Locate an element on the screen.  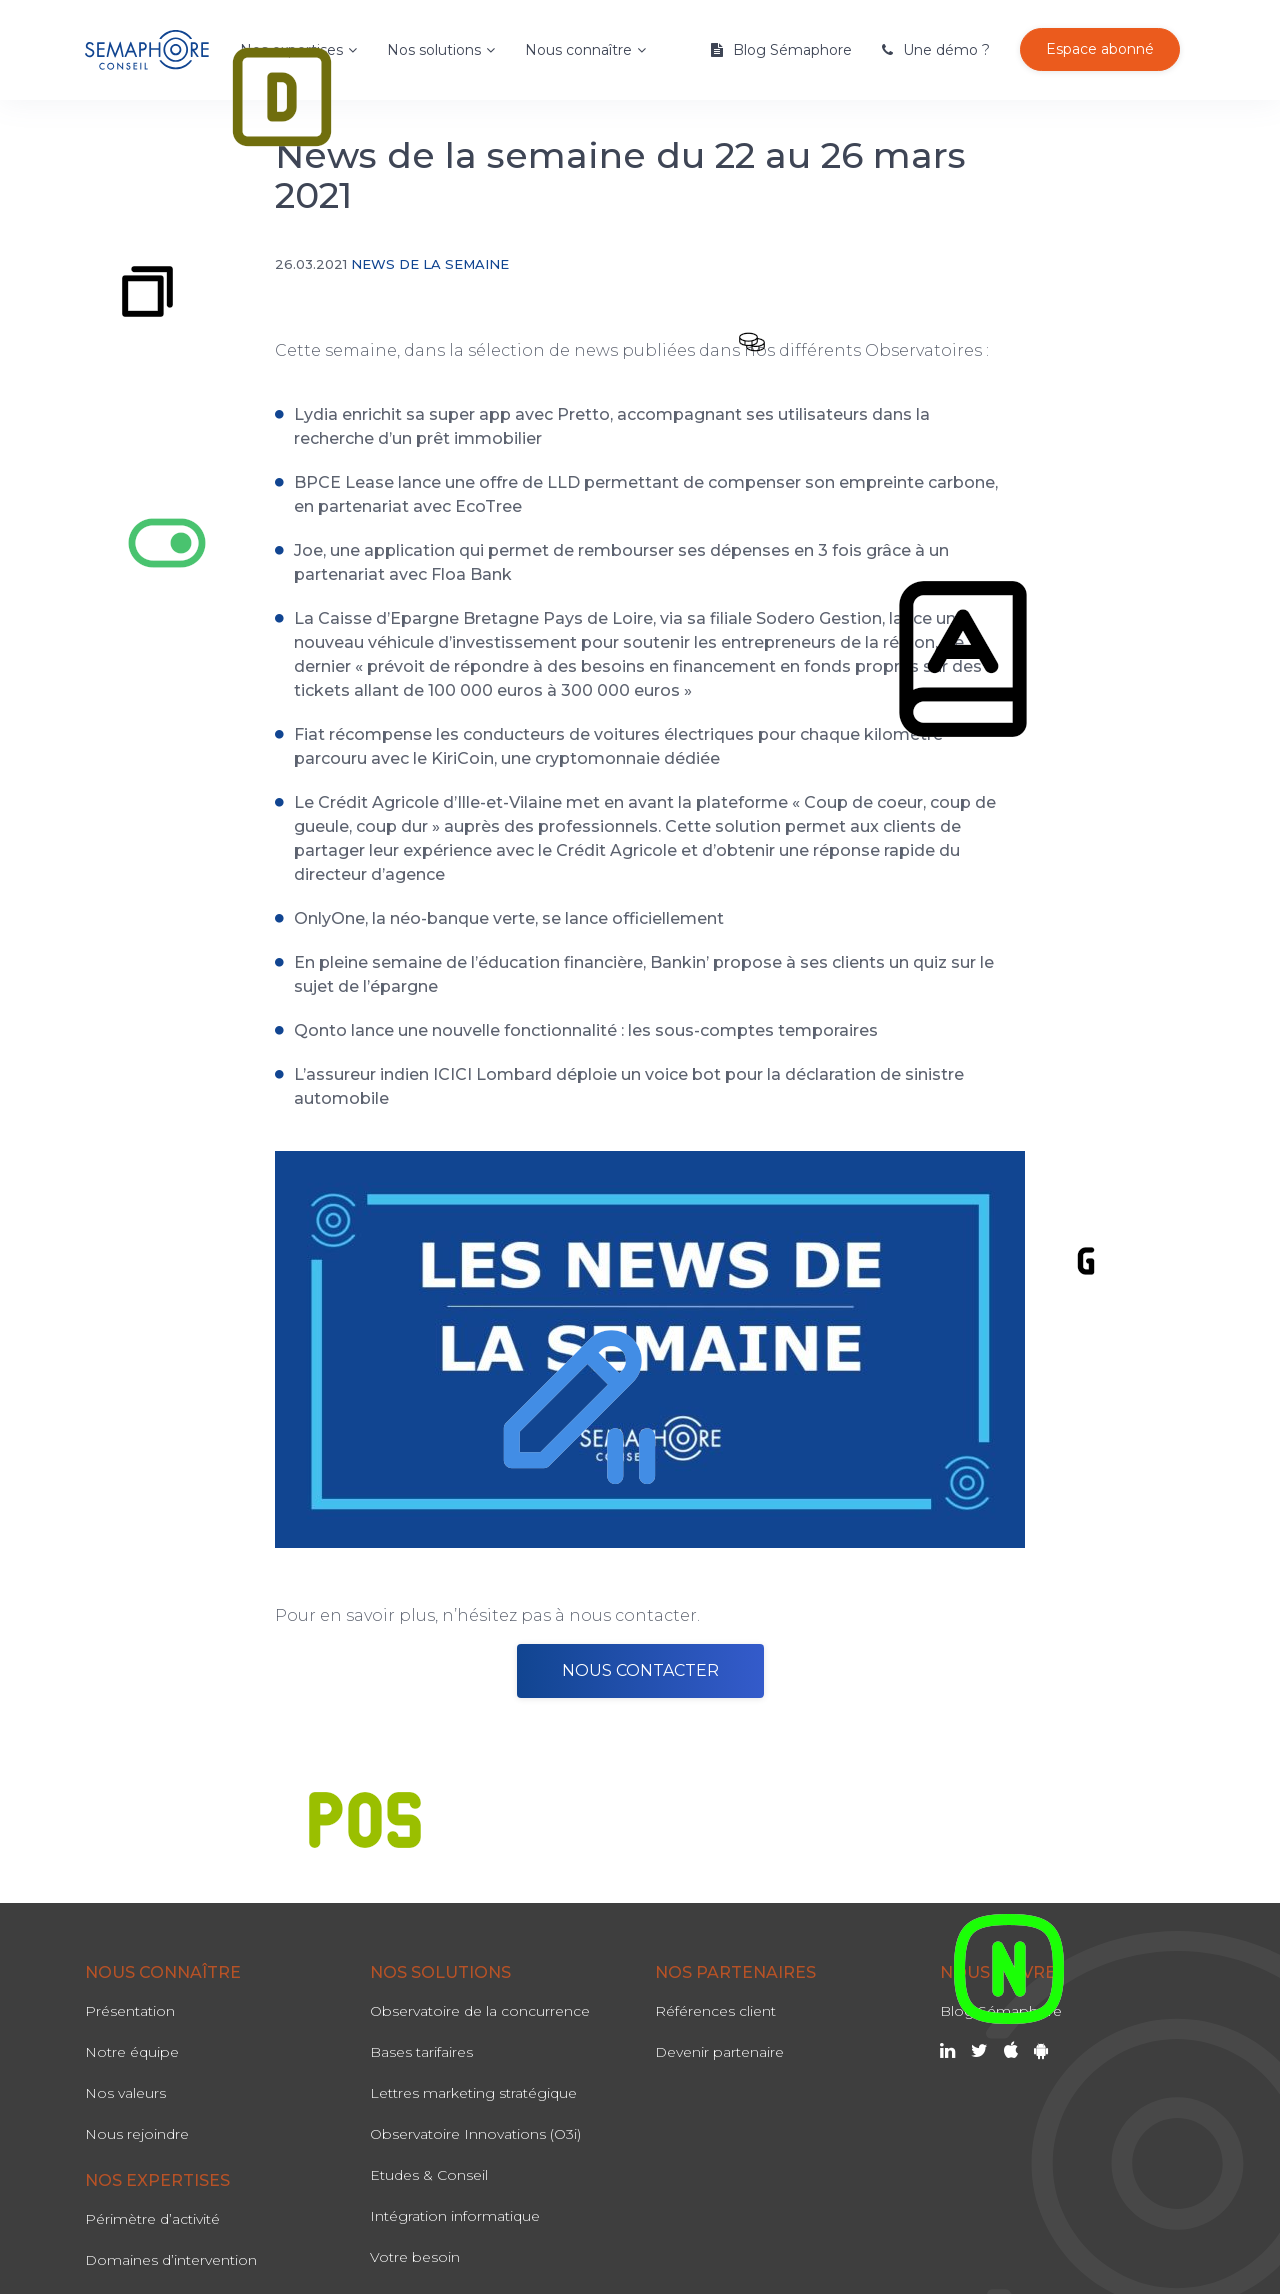
indicates an HTTP POST request method is located at coordinates (365, 1820).